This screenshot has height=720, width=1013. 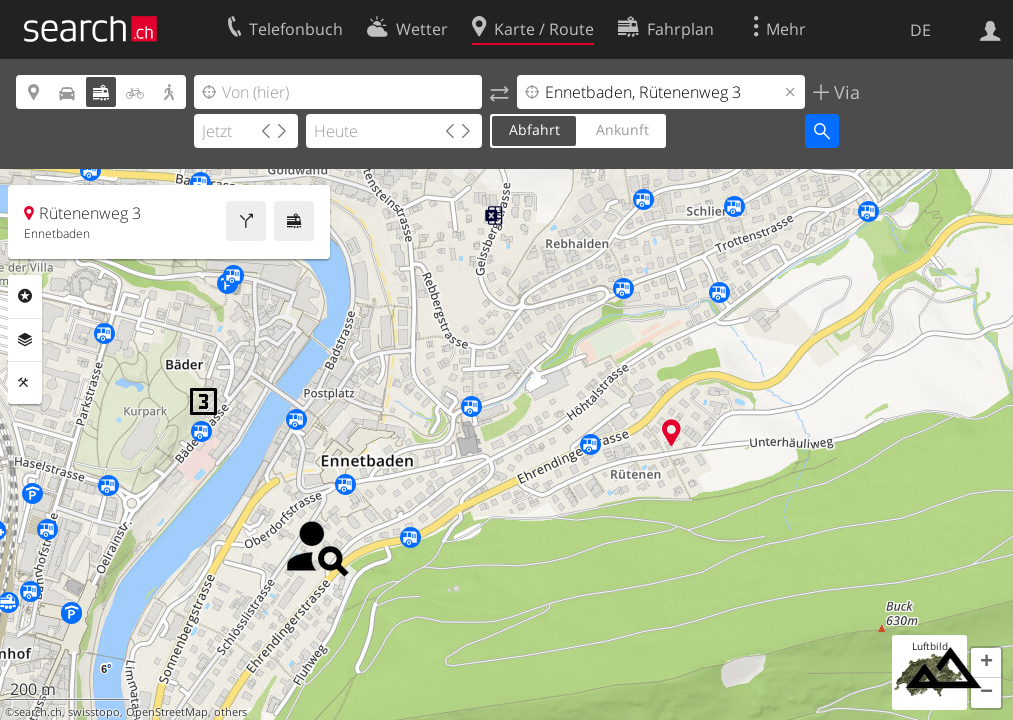 What do you see at coordinates (943, 667) in the screenshot?
I see `view terrain or topographic map layer` at bounding box center [943, 667].